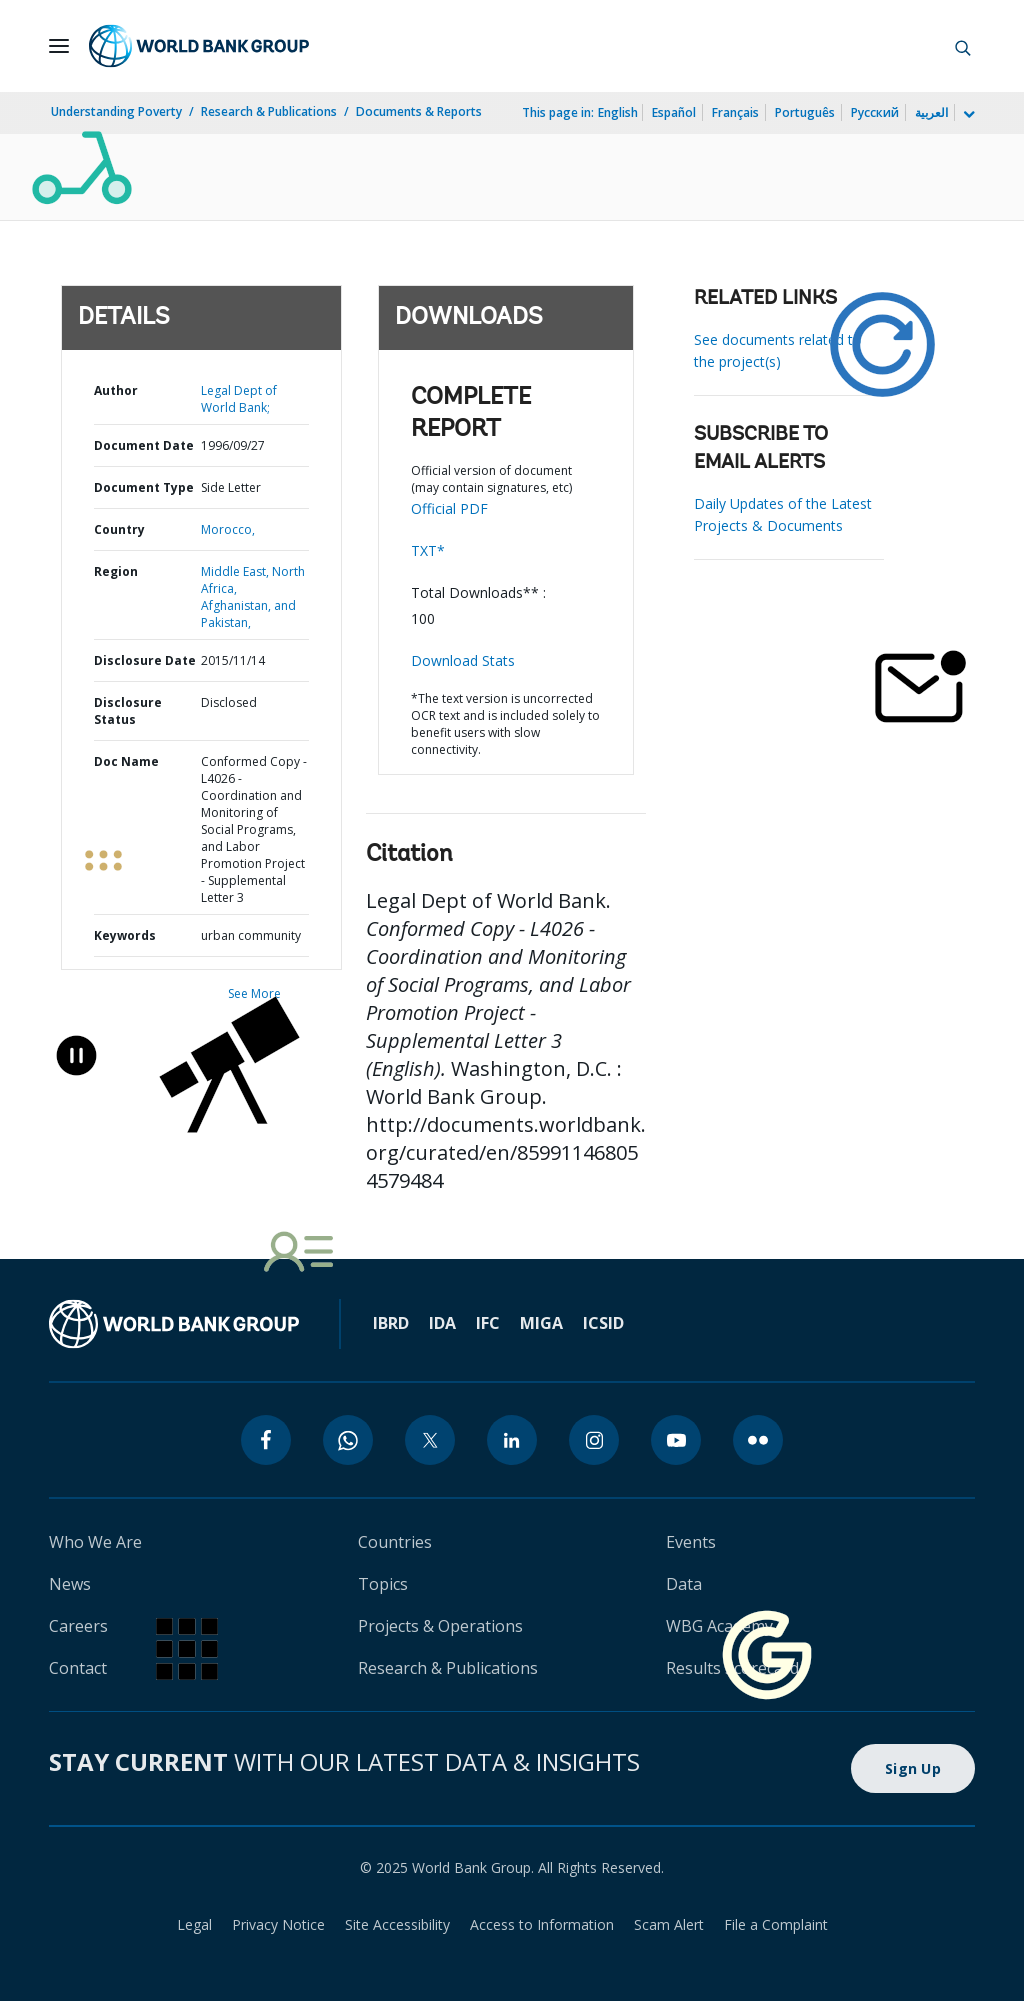 The width and height of the screenshot is (1024, 2001). Describe the element at coordinates (297, 1251) in the screenshot. I see `view user directory or contact list` at that location.